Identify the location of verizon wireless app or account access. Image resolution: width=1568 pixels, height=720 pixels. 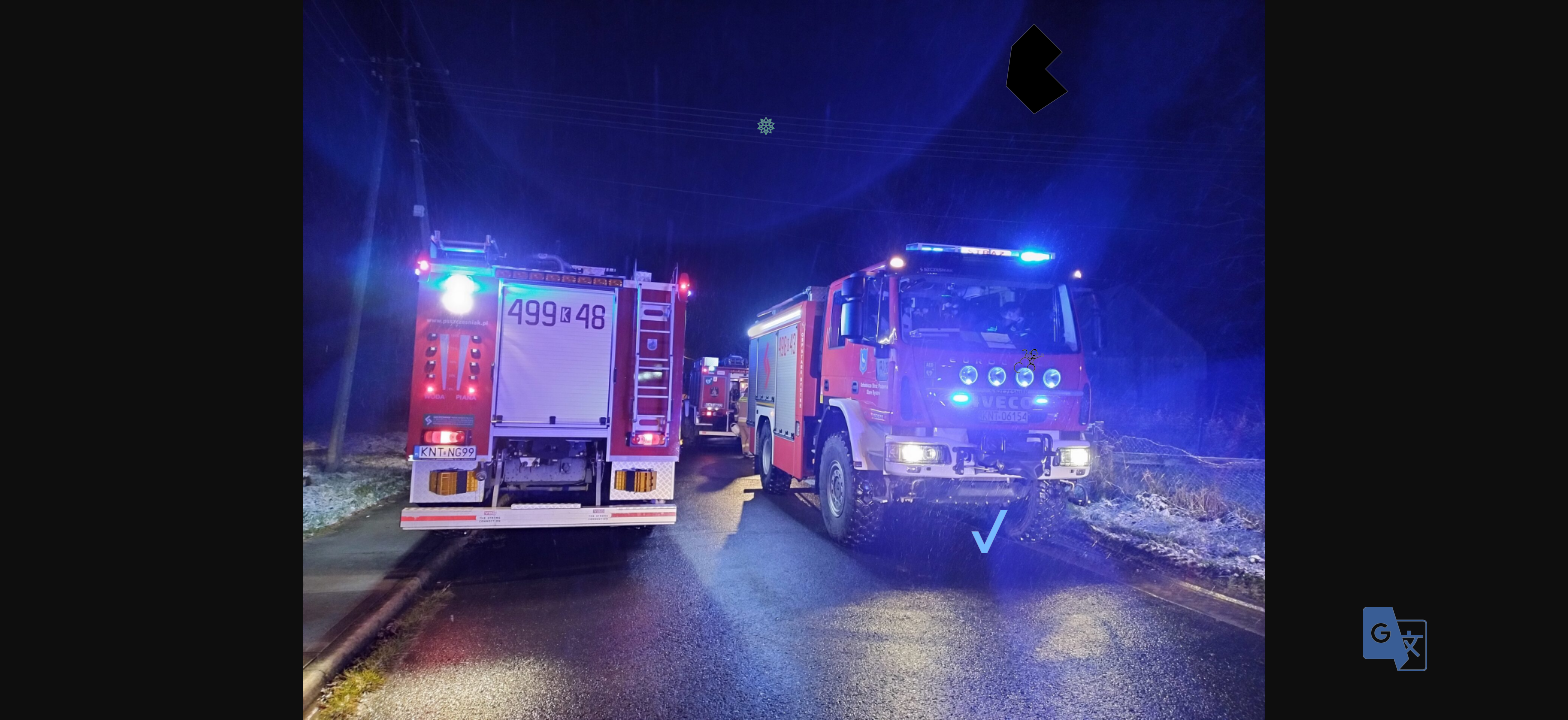
(989, 531).